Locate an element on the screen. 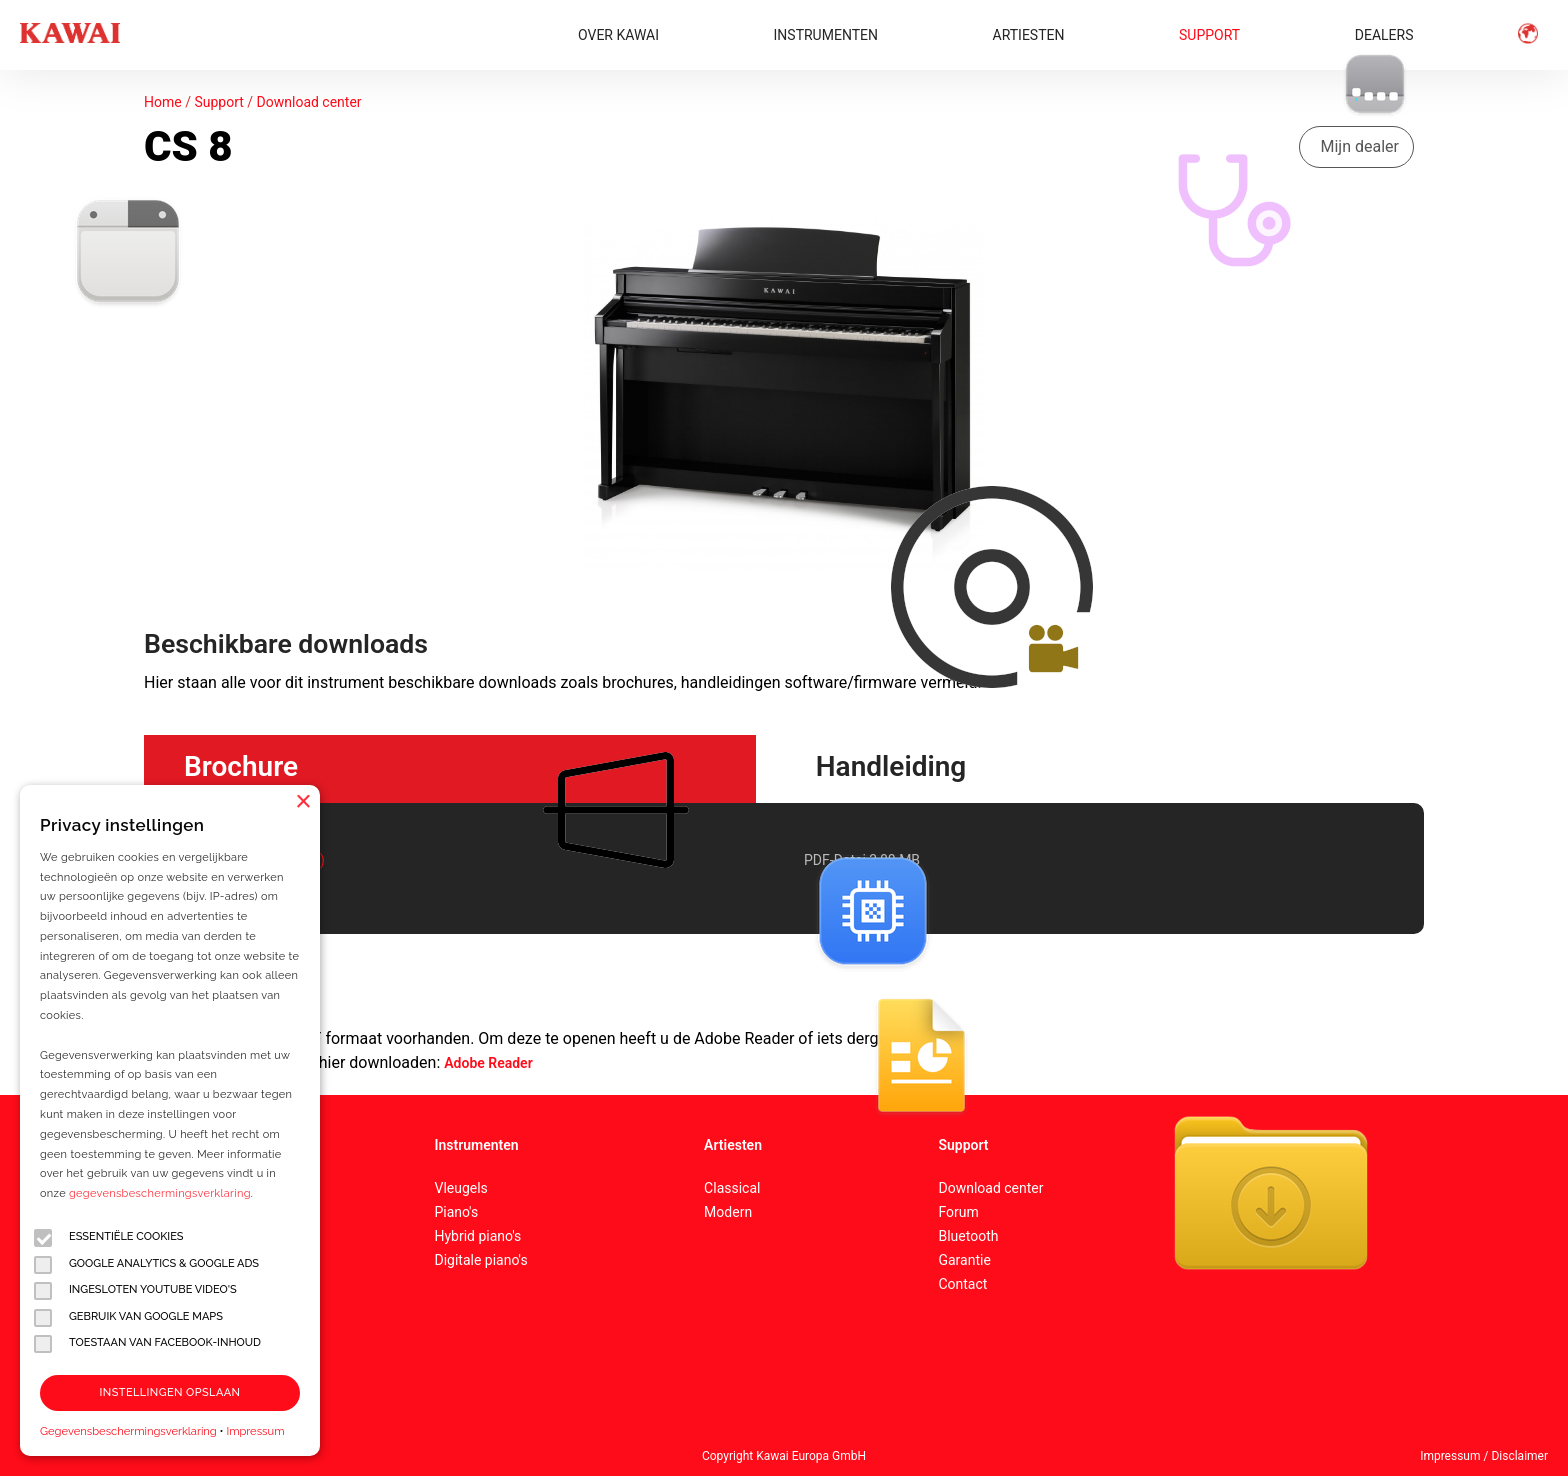 The height and width of the screenshot is (1476, 1568). customize window decoration settings is located at coordinates (128, 251).